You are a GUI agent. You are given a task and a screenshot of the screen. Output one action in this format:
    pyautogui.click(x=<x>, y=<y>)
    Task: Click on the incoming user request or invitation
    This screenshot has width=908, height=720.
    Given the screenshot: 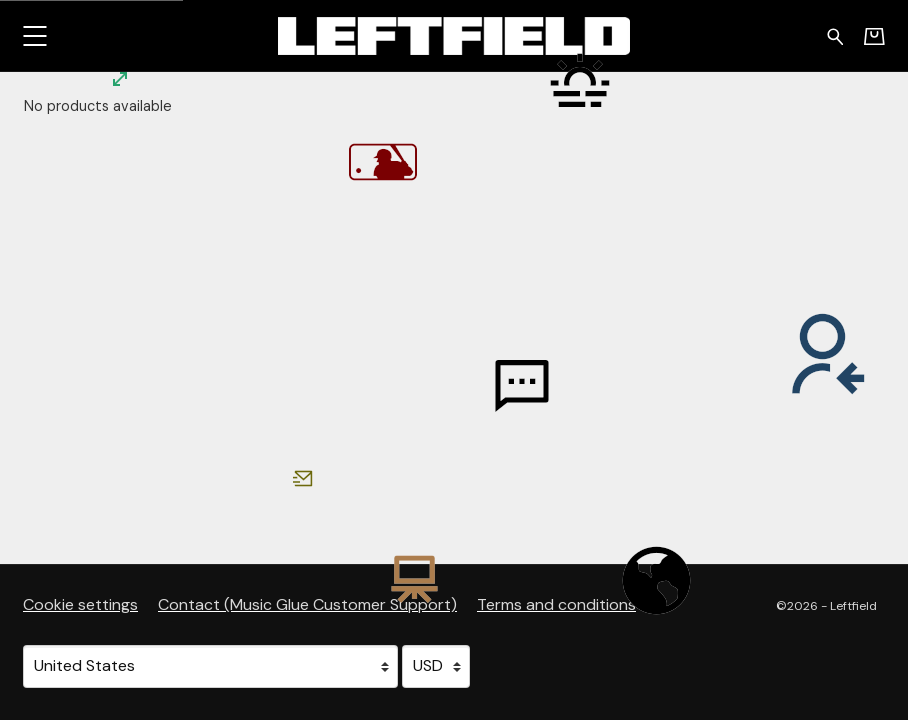 What is the action you would take?
    pyautogui.click(x=822, y=355)
    